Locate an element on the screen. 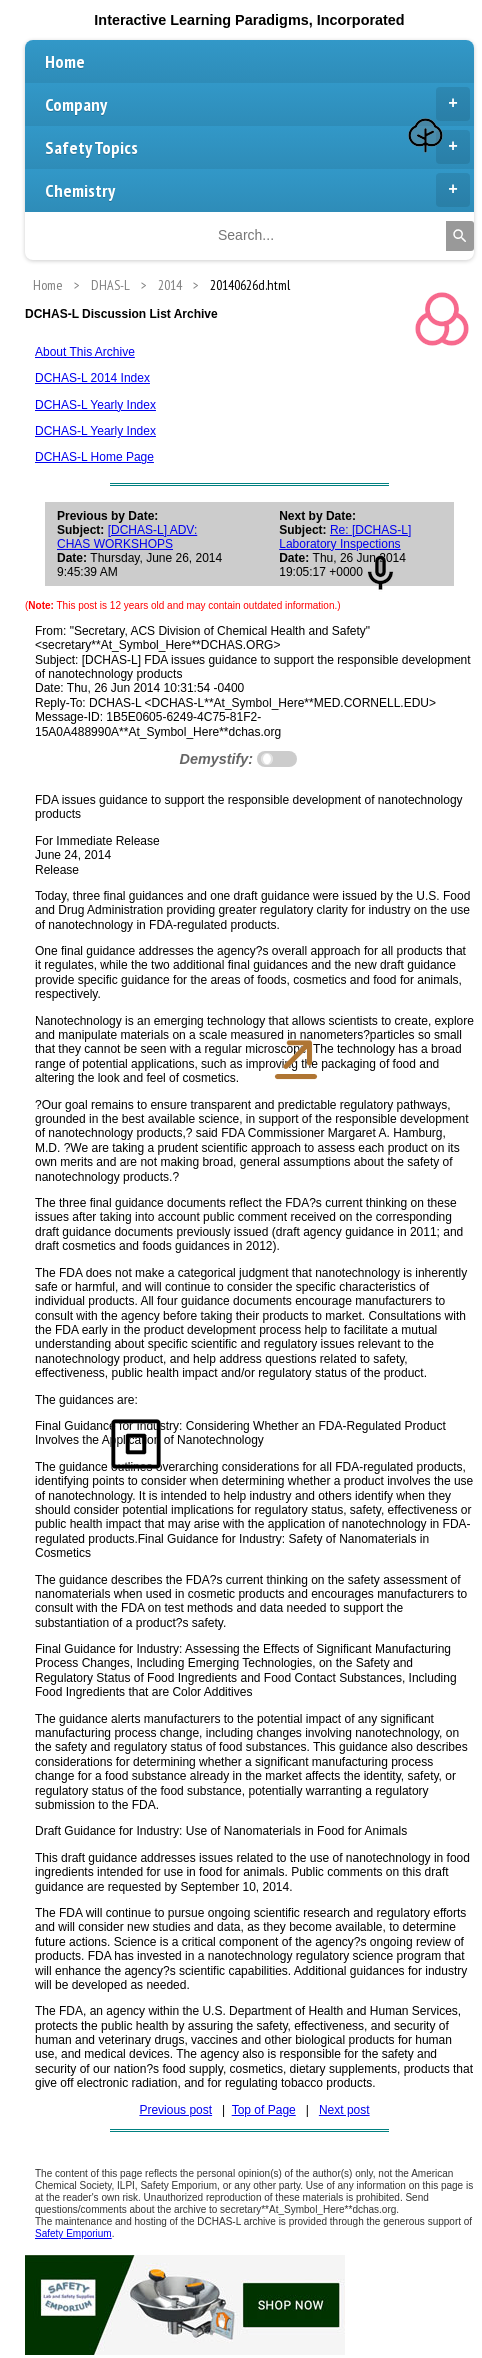  adjust color filter settings is located at coordinates (442, 319).